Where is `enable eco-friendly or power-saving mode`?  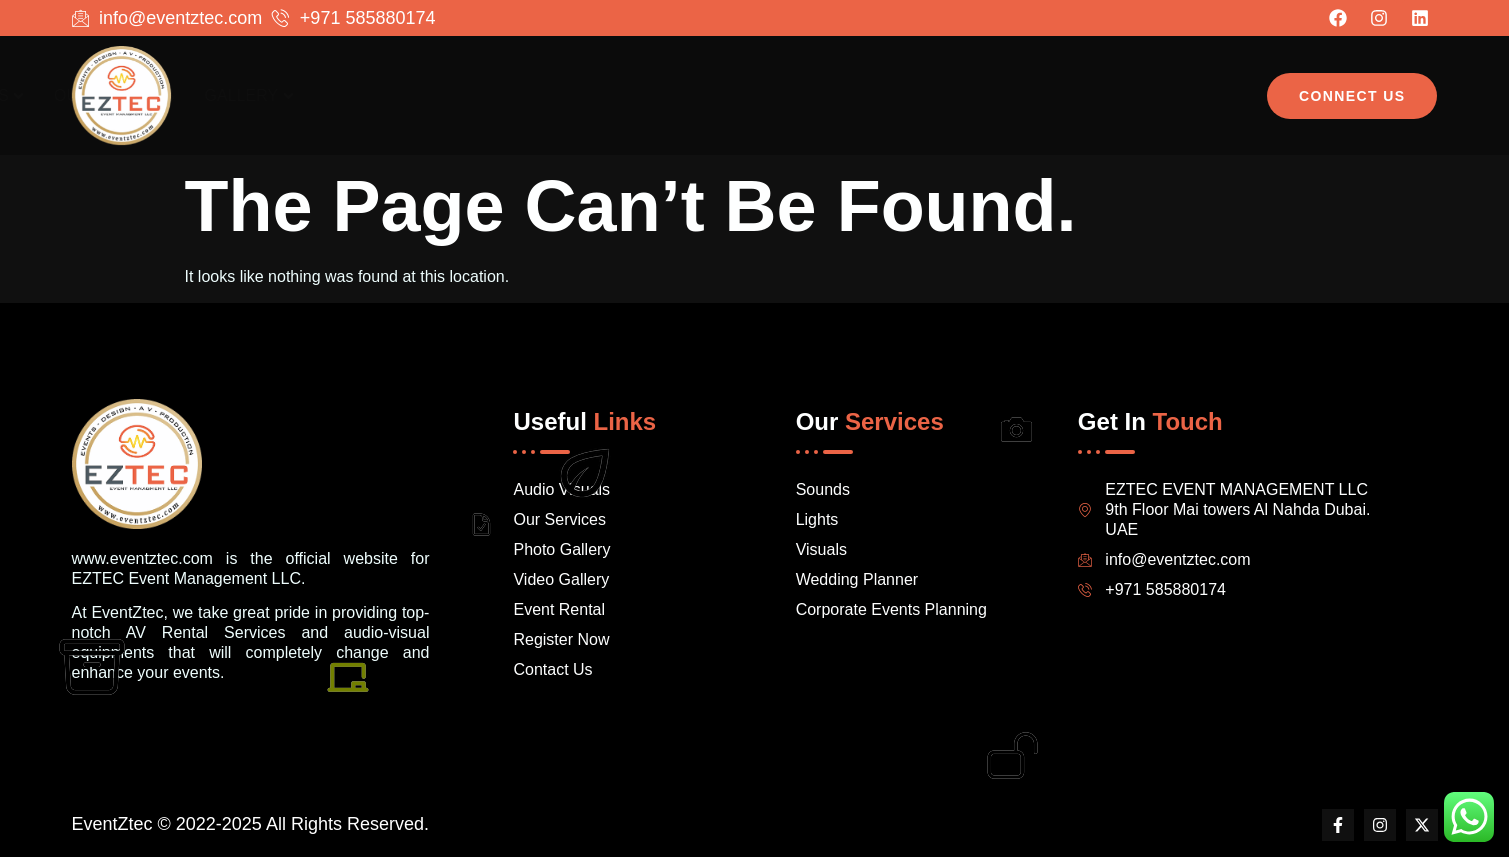
enable eco-friendly or power-saving mode is located at coordinates (585, 473).